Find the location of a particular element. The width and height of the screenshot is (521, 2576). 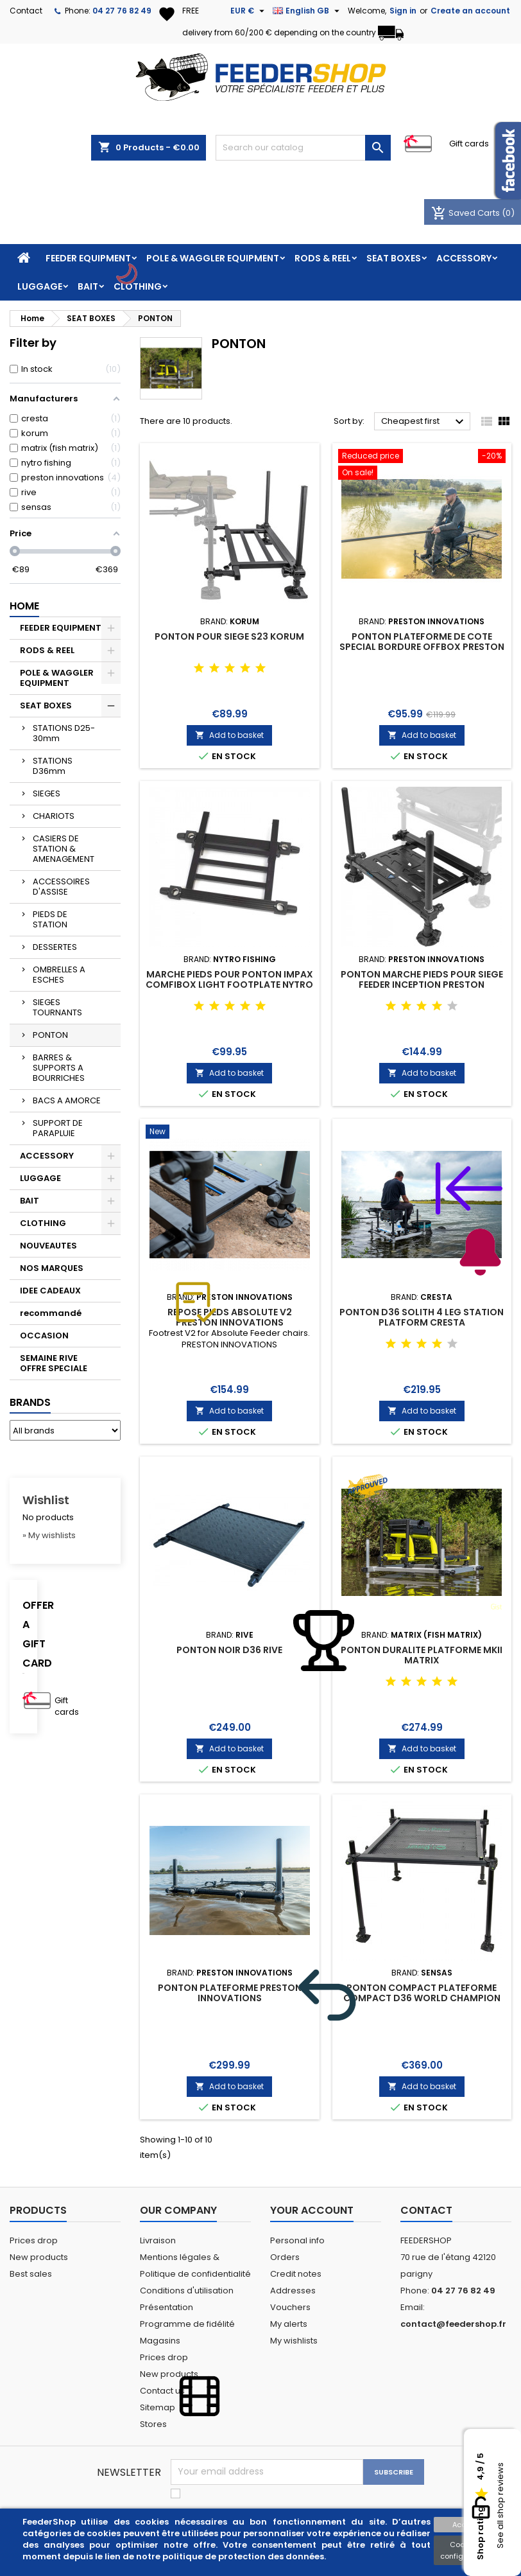

view notifications is located at coordinates (480, 1252).